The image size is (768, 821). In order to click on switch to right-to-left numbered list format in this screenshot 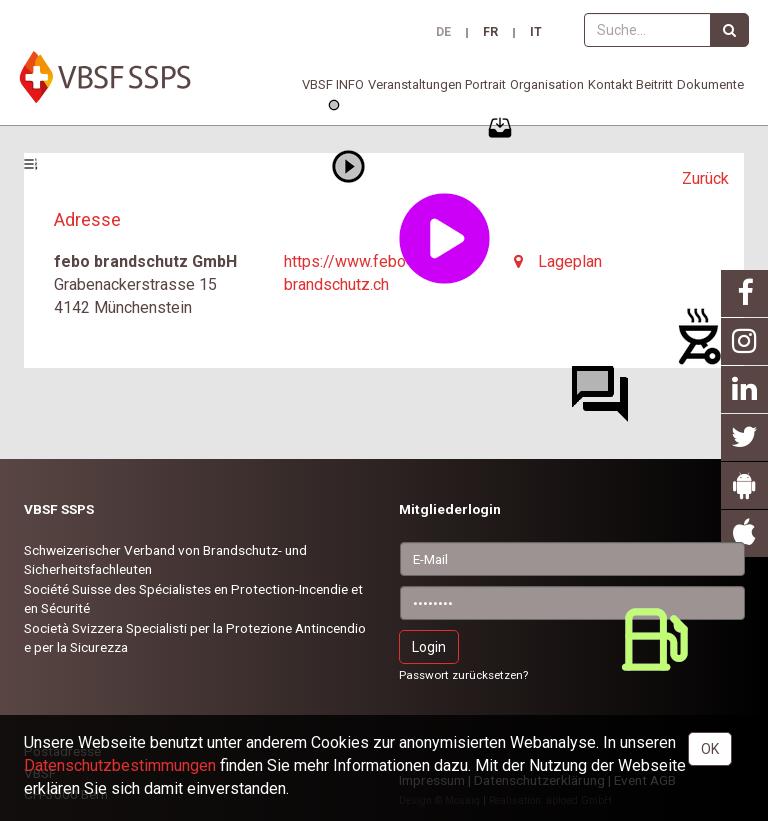, I will do `click(31, 164)`.